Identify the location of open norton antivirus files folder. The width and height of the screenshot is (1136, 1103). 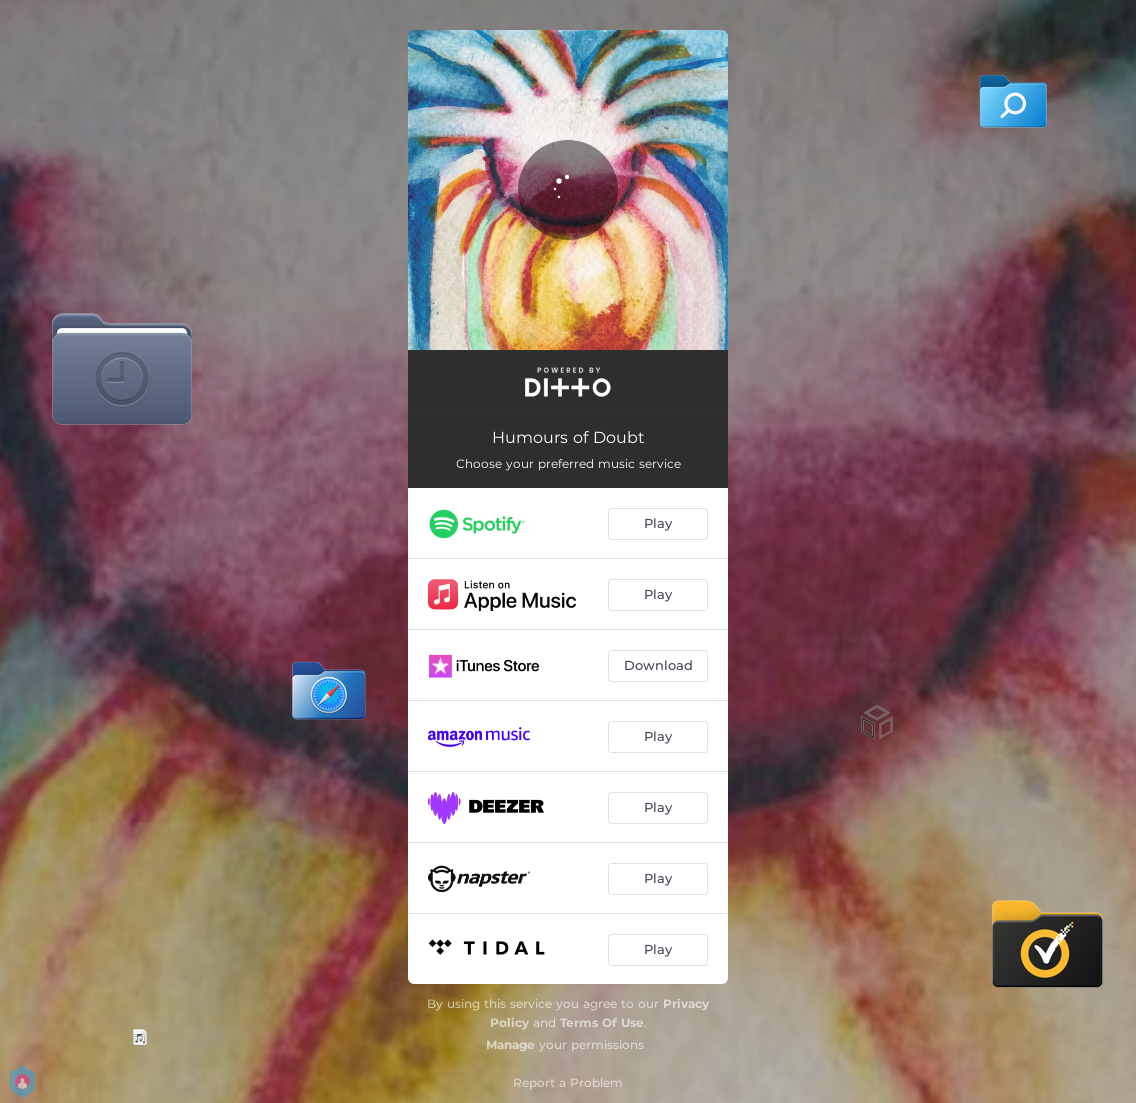
(1047, 947).